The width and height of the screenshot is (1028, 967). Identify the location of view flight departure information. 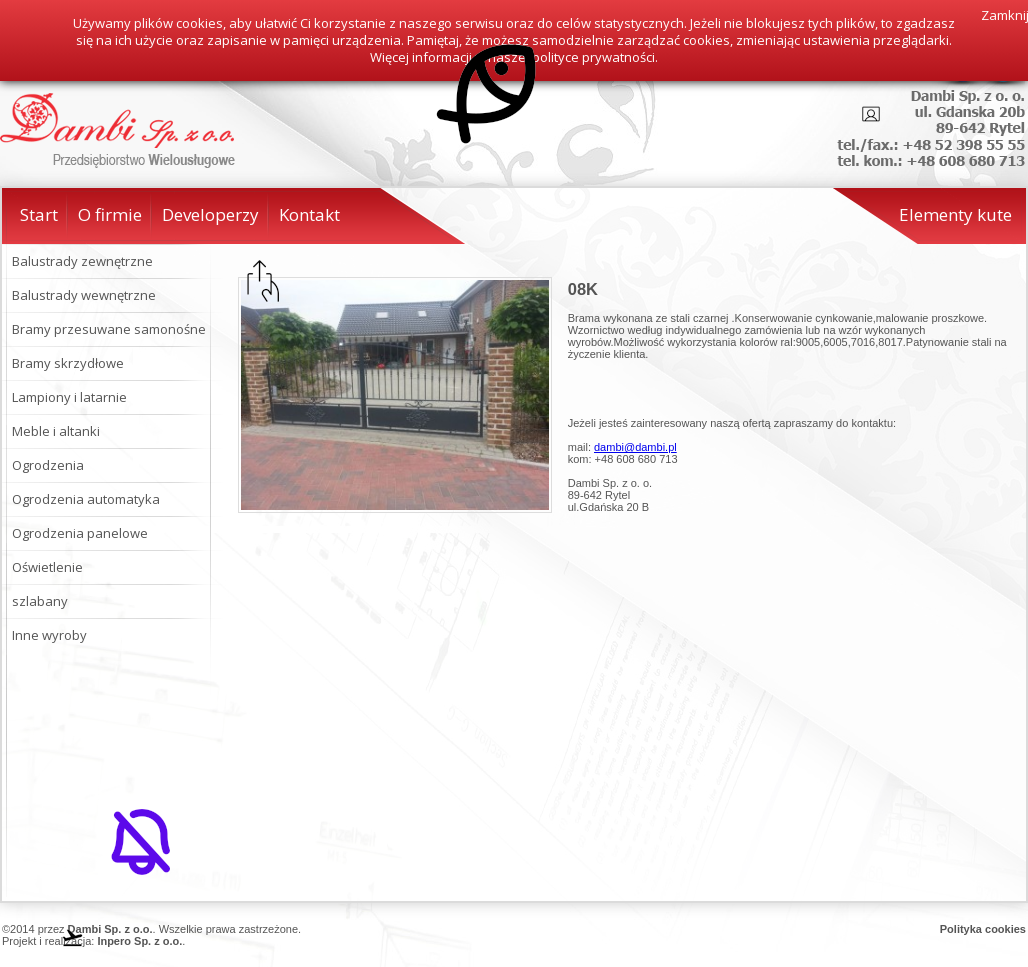
(72, 937).